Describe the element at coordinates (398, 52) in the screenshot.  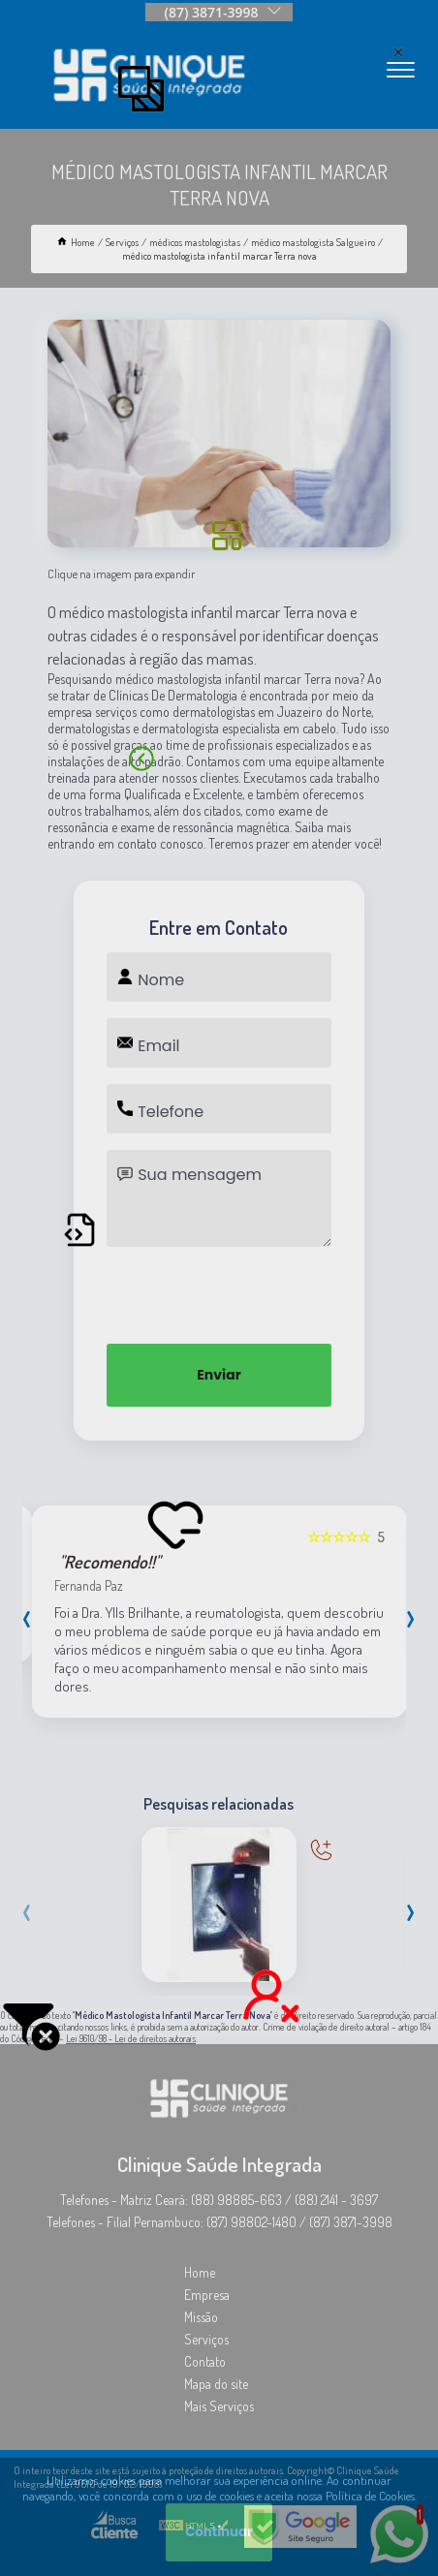
I see `close the current window or dialog` at that location.